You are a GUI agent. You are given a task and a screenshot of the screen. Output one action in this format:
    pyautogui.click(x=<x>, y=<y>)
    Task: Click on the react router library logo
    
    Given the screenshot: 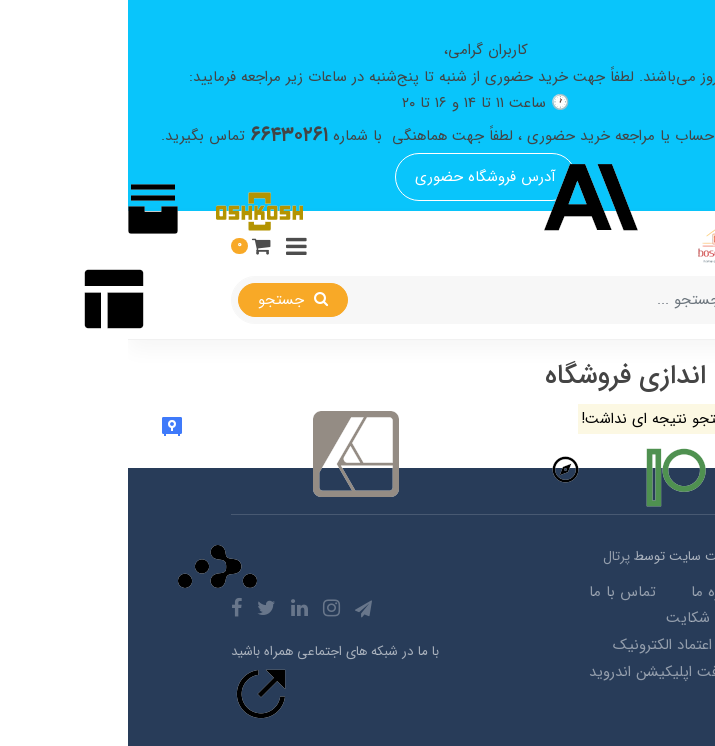 What is the action you would take?
    pyautogui.click(x=217, y=566)
    